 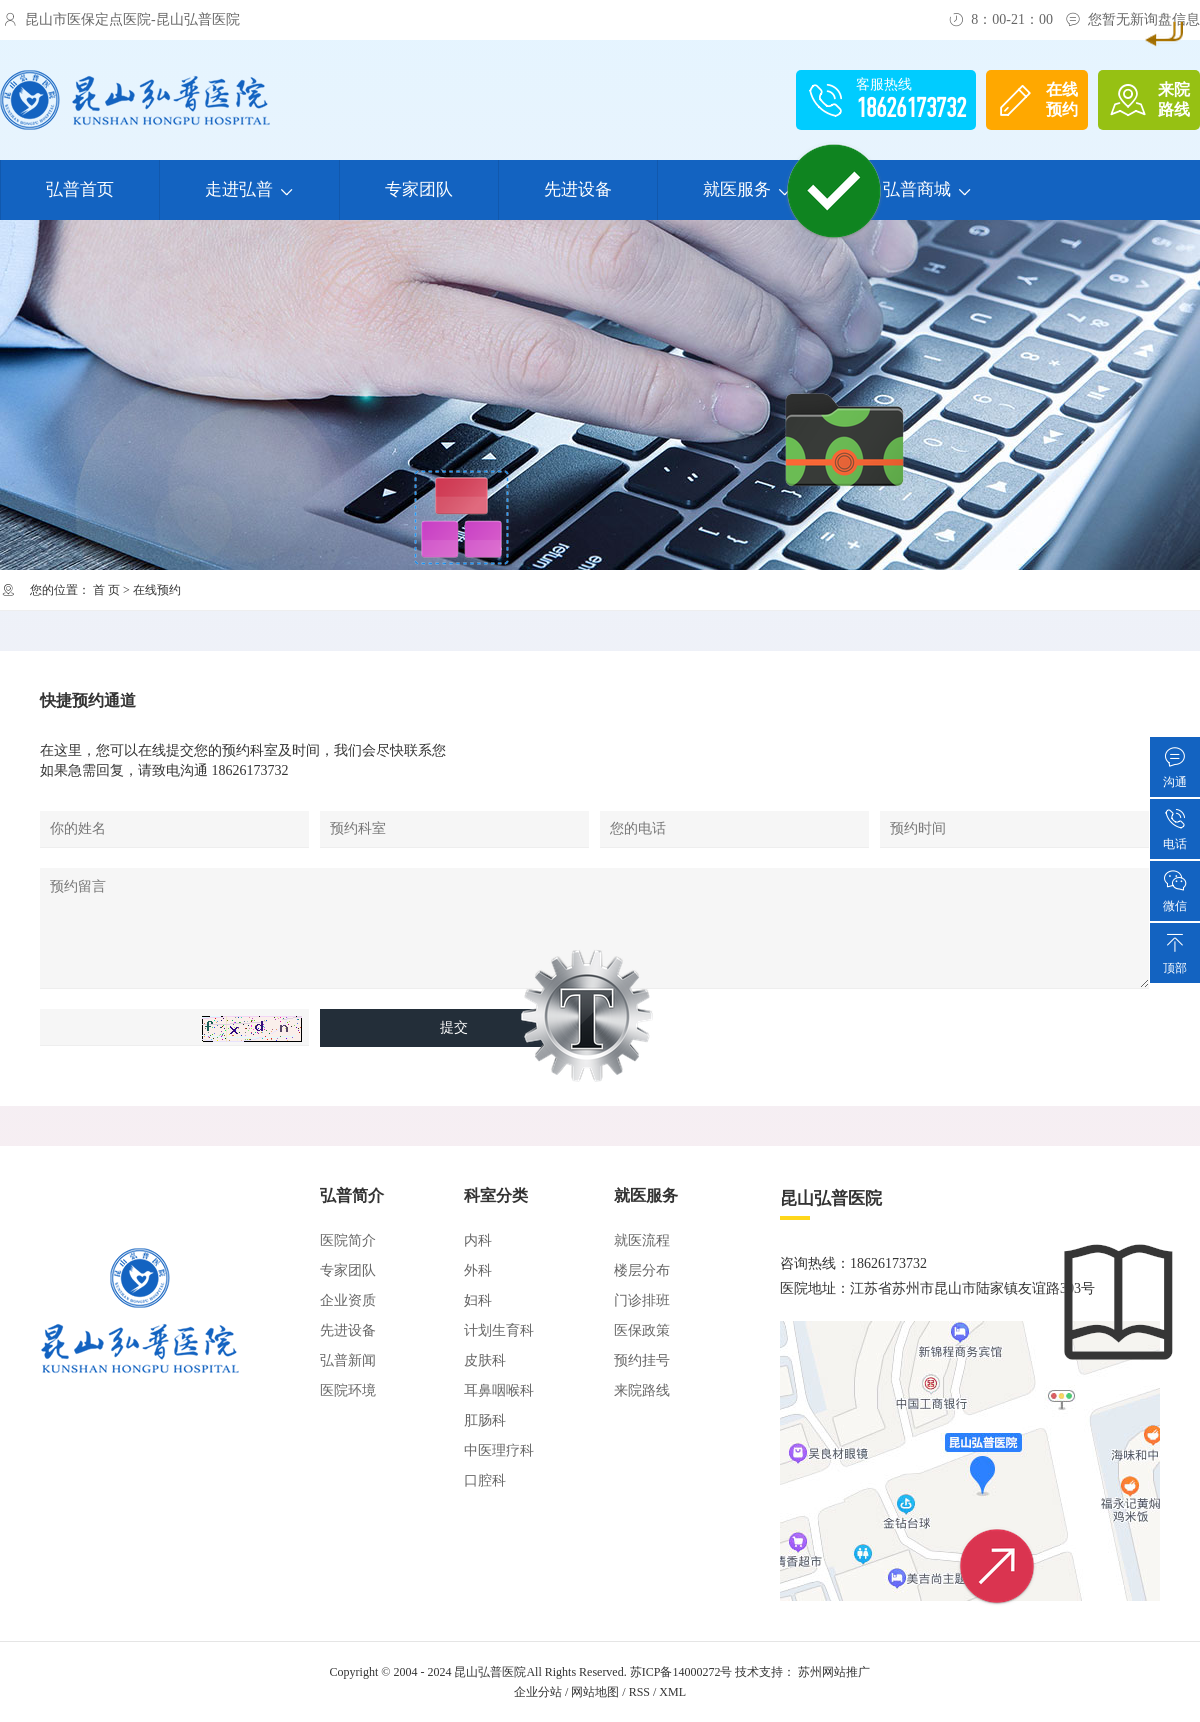 What do you see at coordinates (1163, 31) in the screenshot?
I see `reply to all recipients of an email` at bounding box center [1163, 31].